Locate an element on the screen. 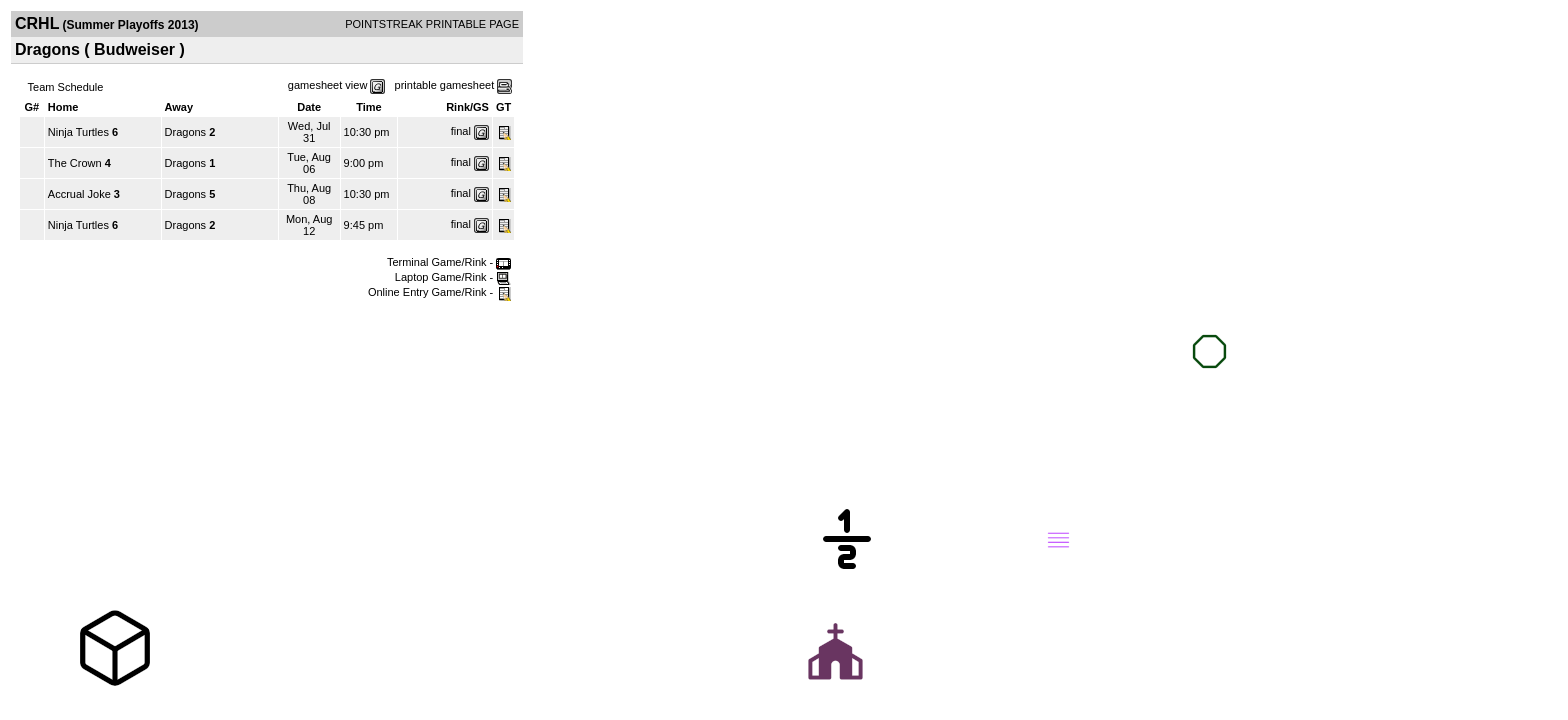  view 3D model or object is located at coordinates (115, 648).